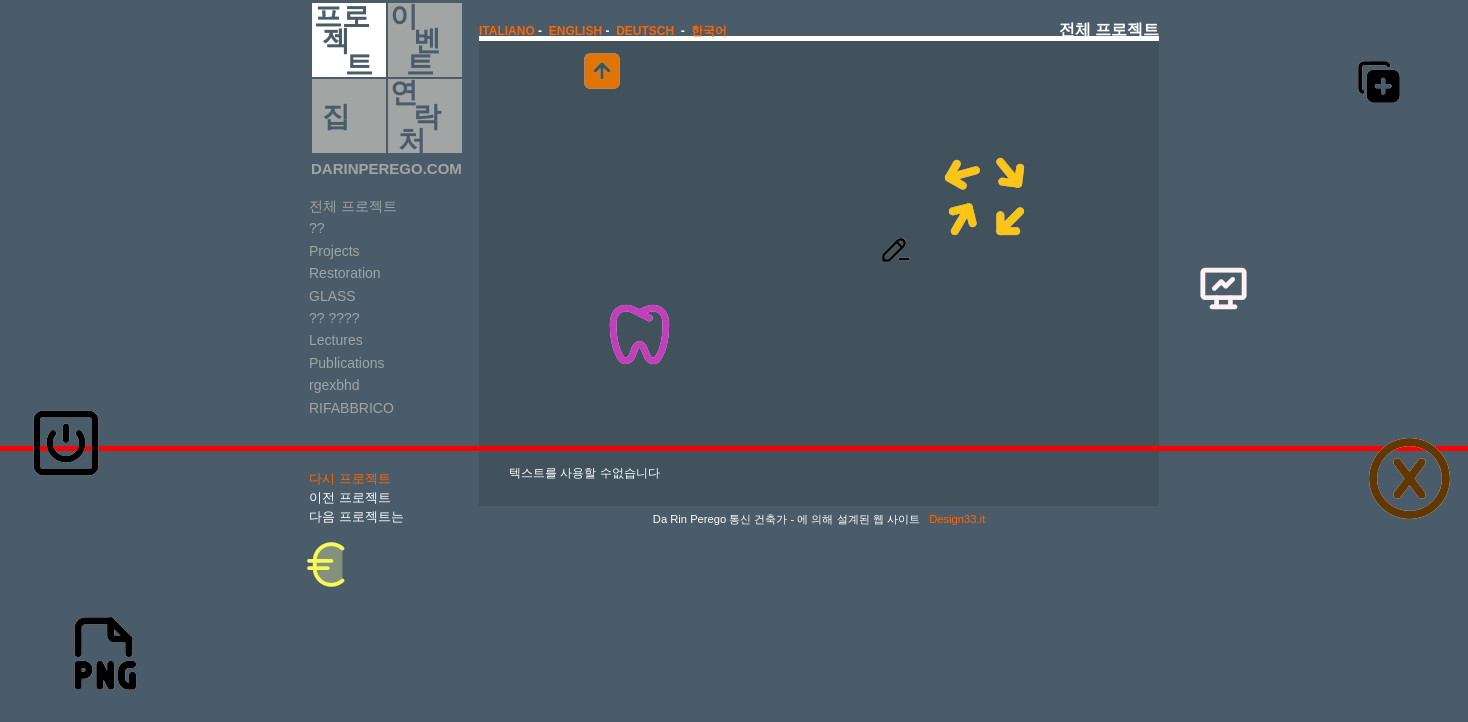 The height and width of the screenshot is (722, 1468). I want to click on upload a file or document, so click(602, 71).